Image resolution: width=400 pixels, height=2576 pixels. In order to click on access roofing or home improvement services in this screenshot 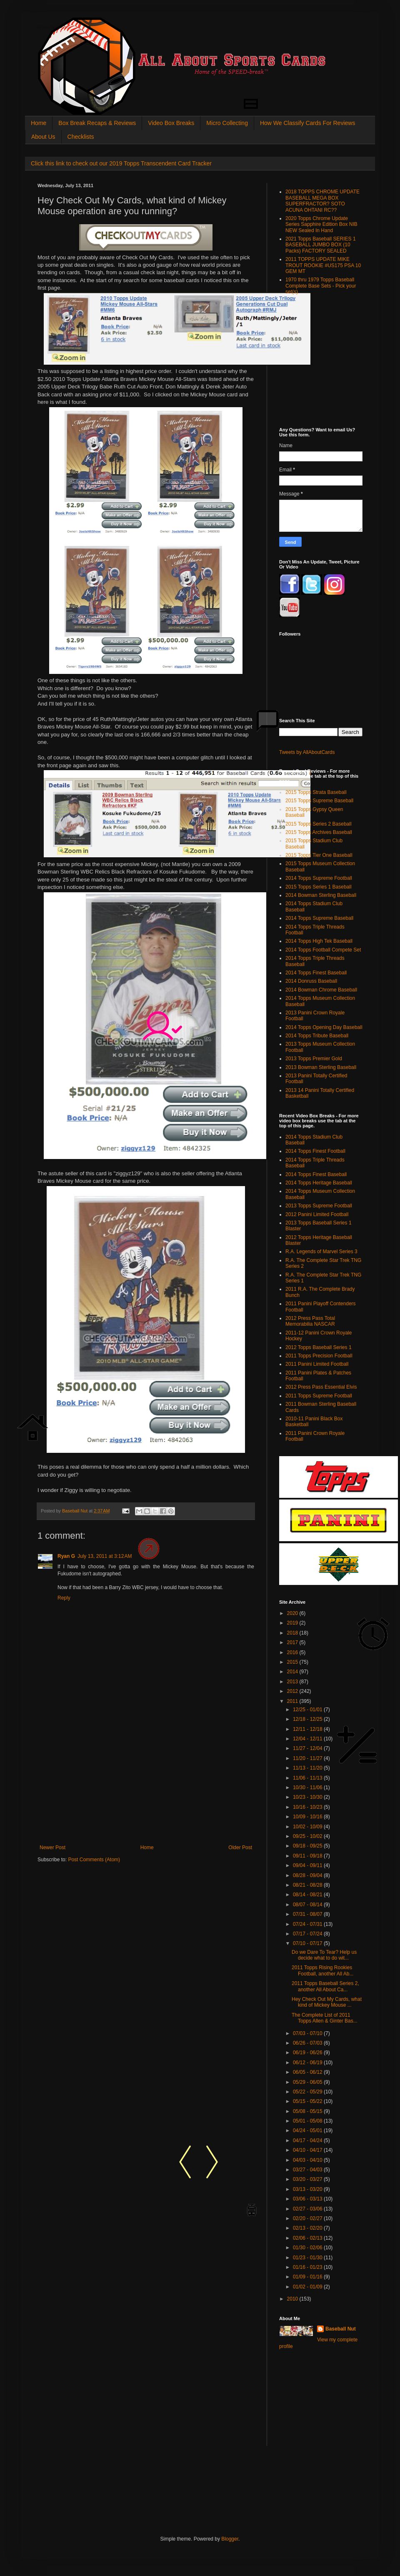, I will do `click(32, 1428)`.